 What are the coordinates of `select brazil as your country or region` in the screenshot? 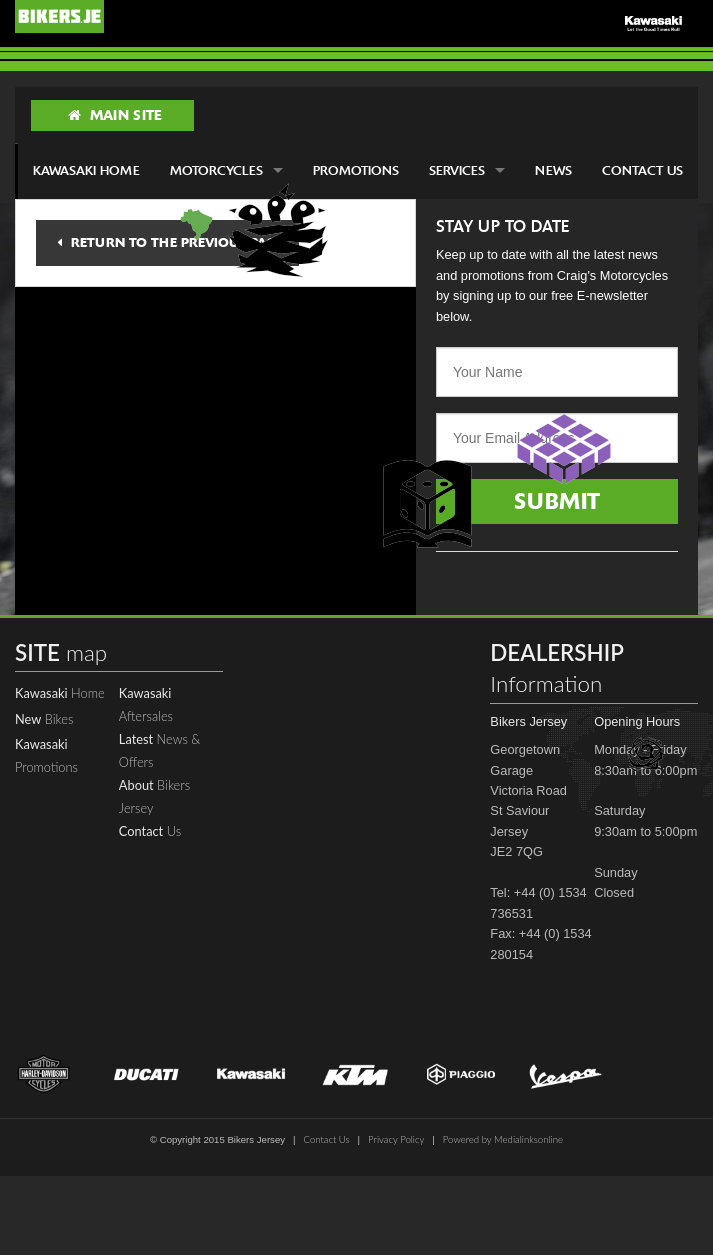 It's located at (196, 224).